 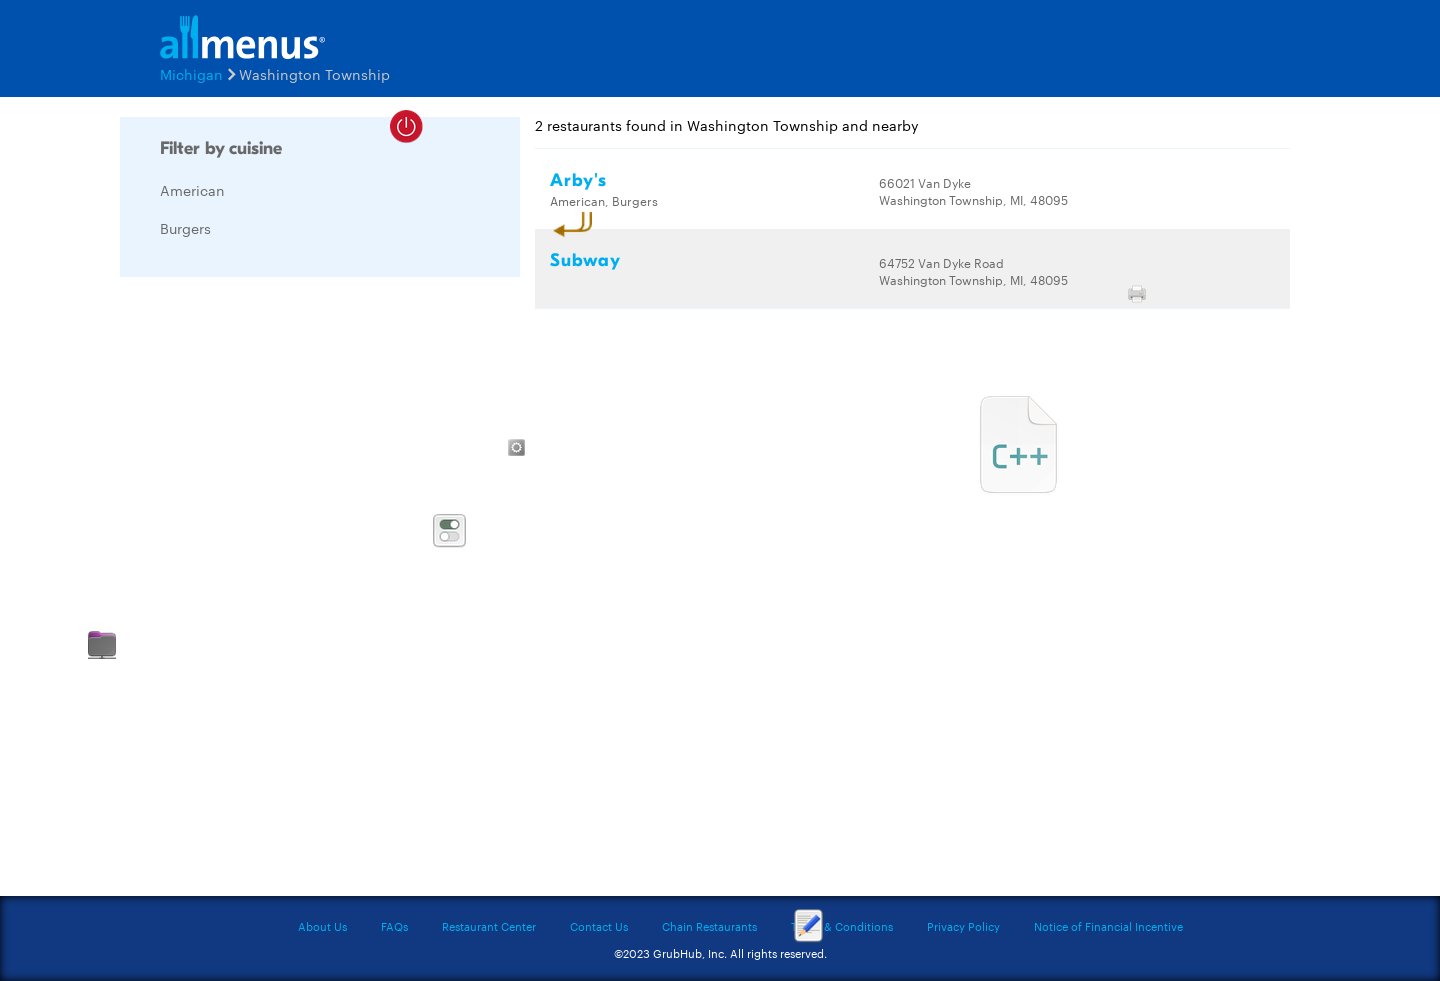 I want to click on open system tweaks or customization settings, so click(x=449, y=530).